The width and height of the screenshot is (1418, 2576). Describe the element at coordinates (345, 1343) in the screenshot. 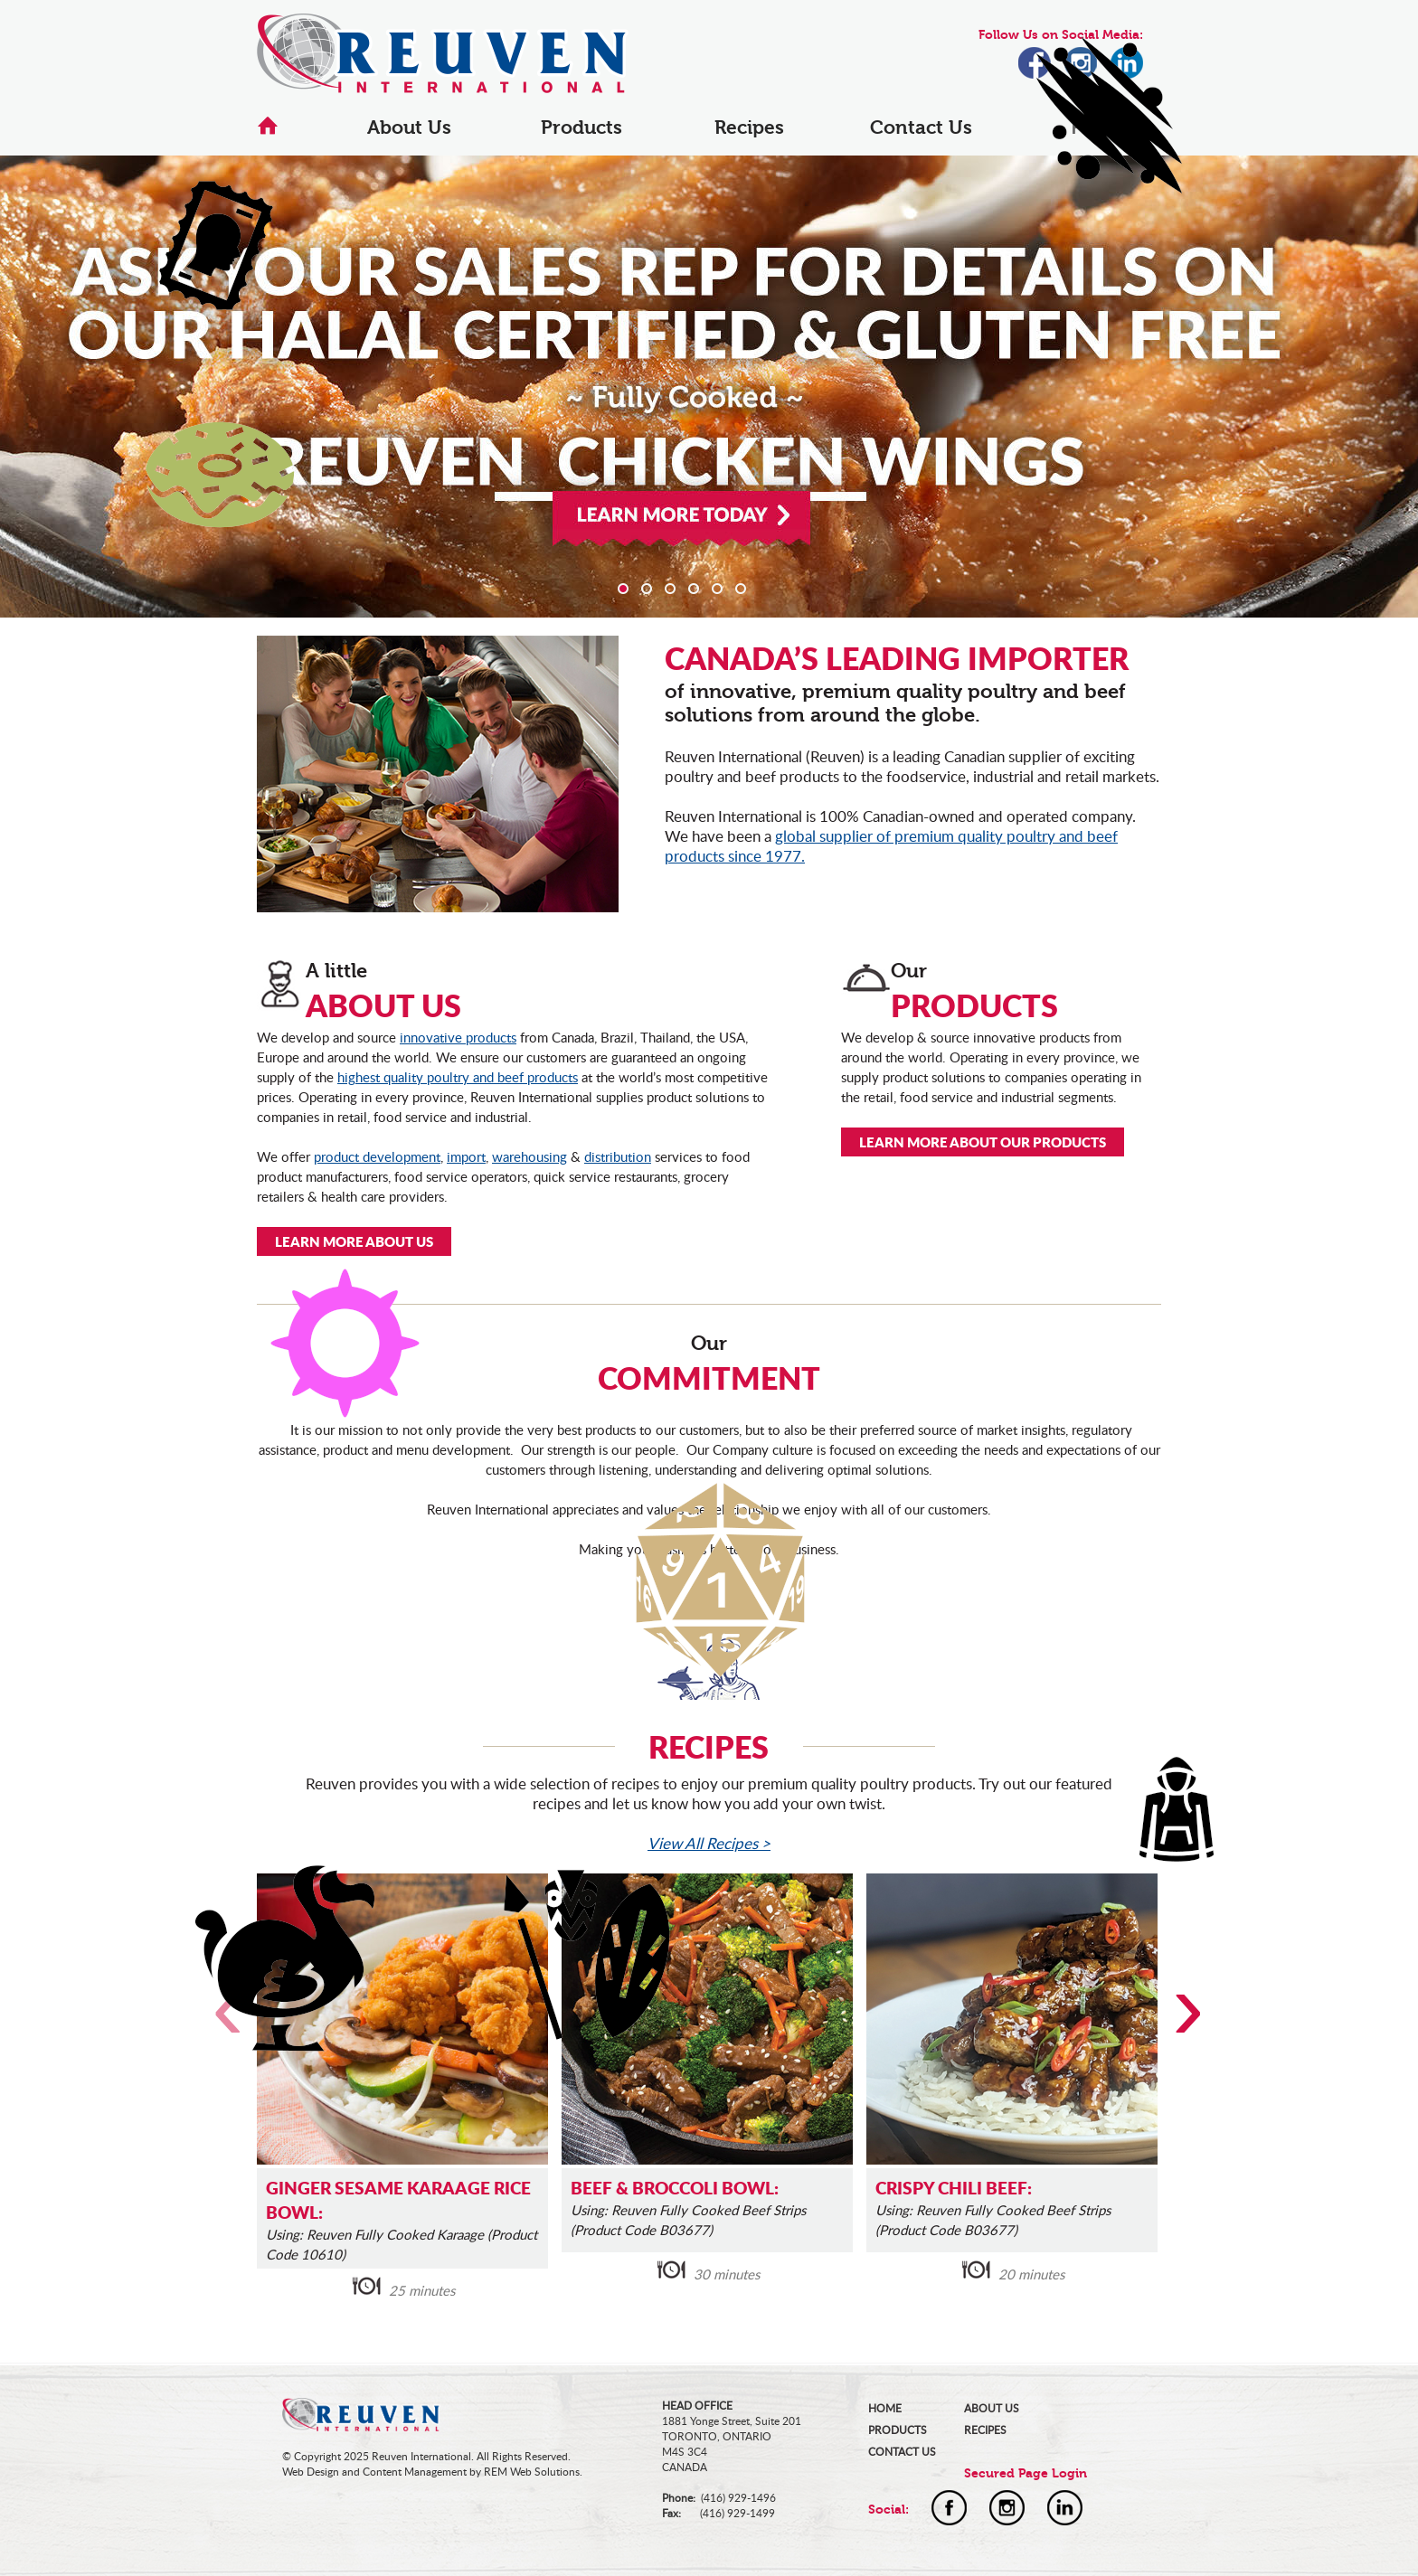

I see `spikeball game or sports activity` at that location.